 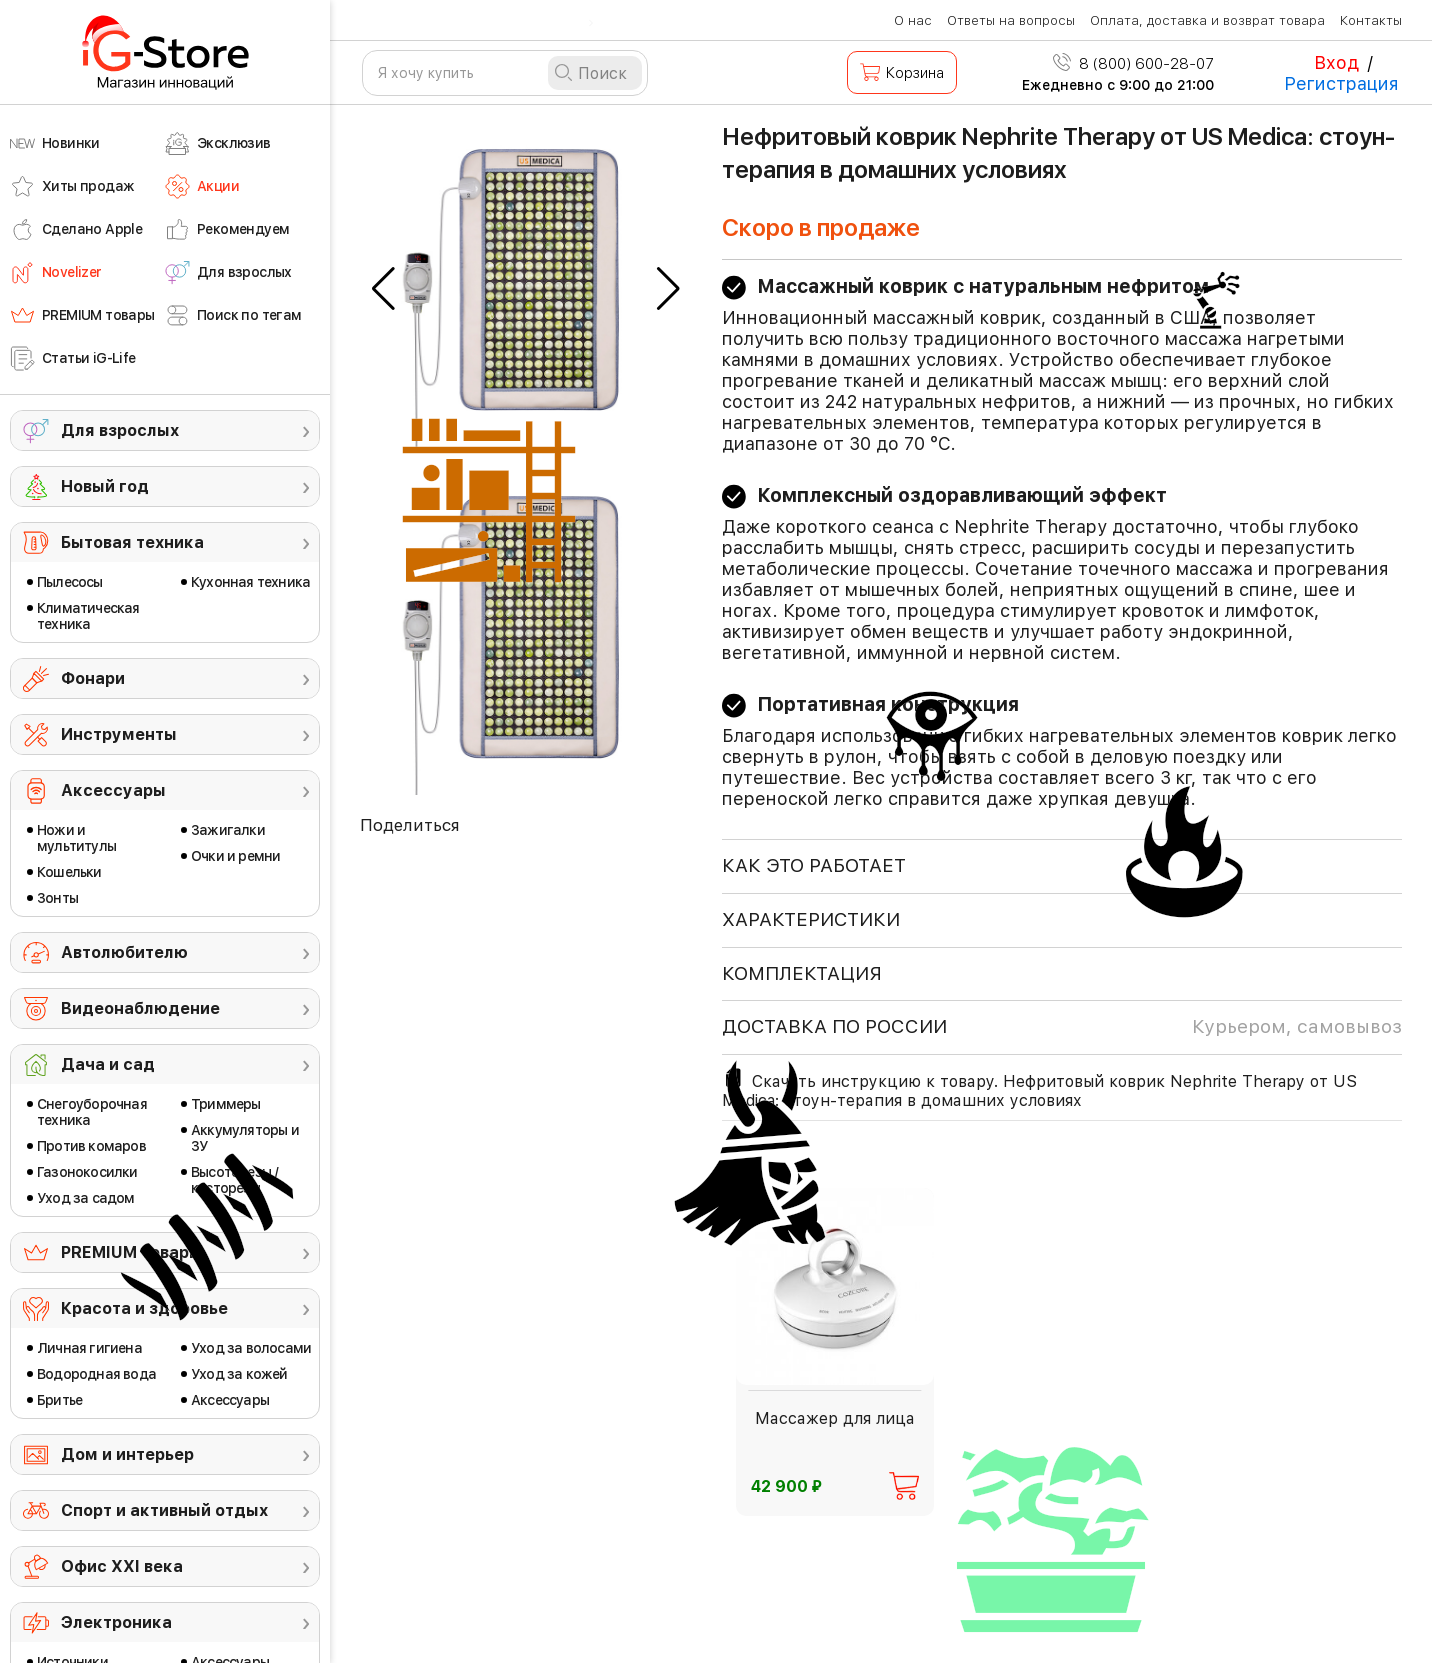 I want to click on access zen garden or meditation features, so click(x=1051, y=1540).